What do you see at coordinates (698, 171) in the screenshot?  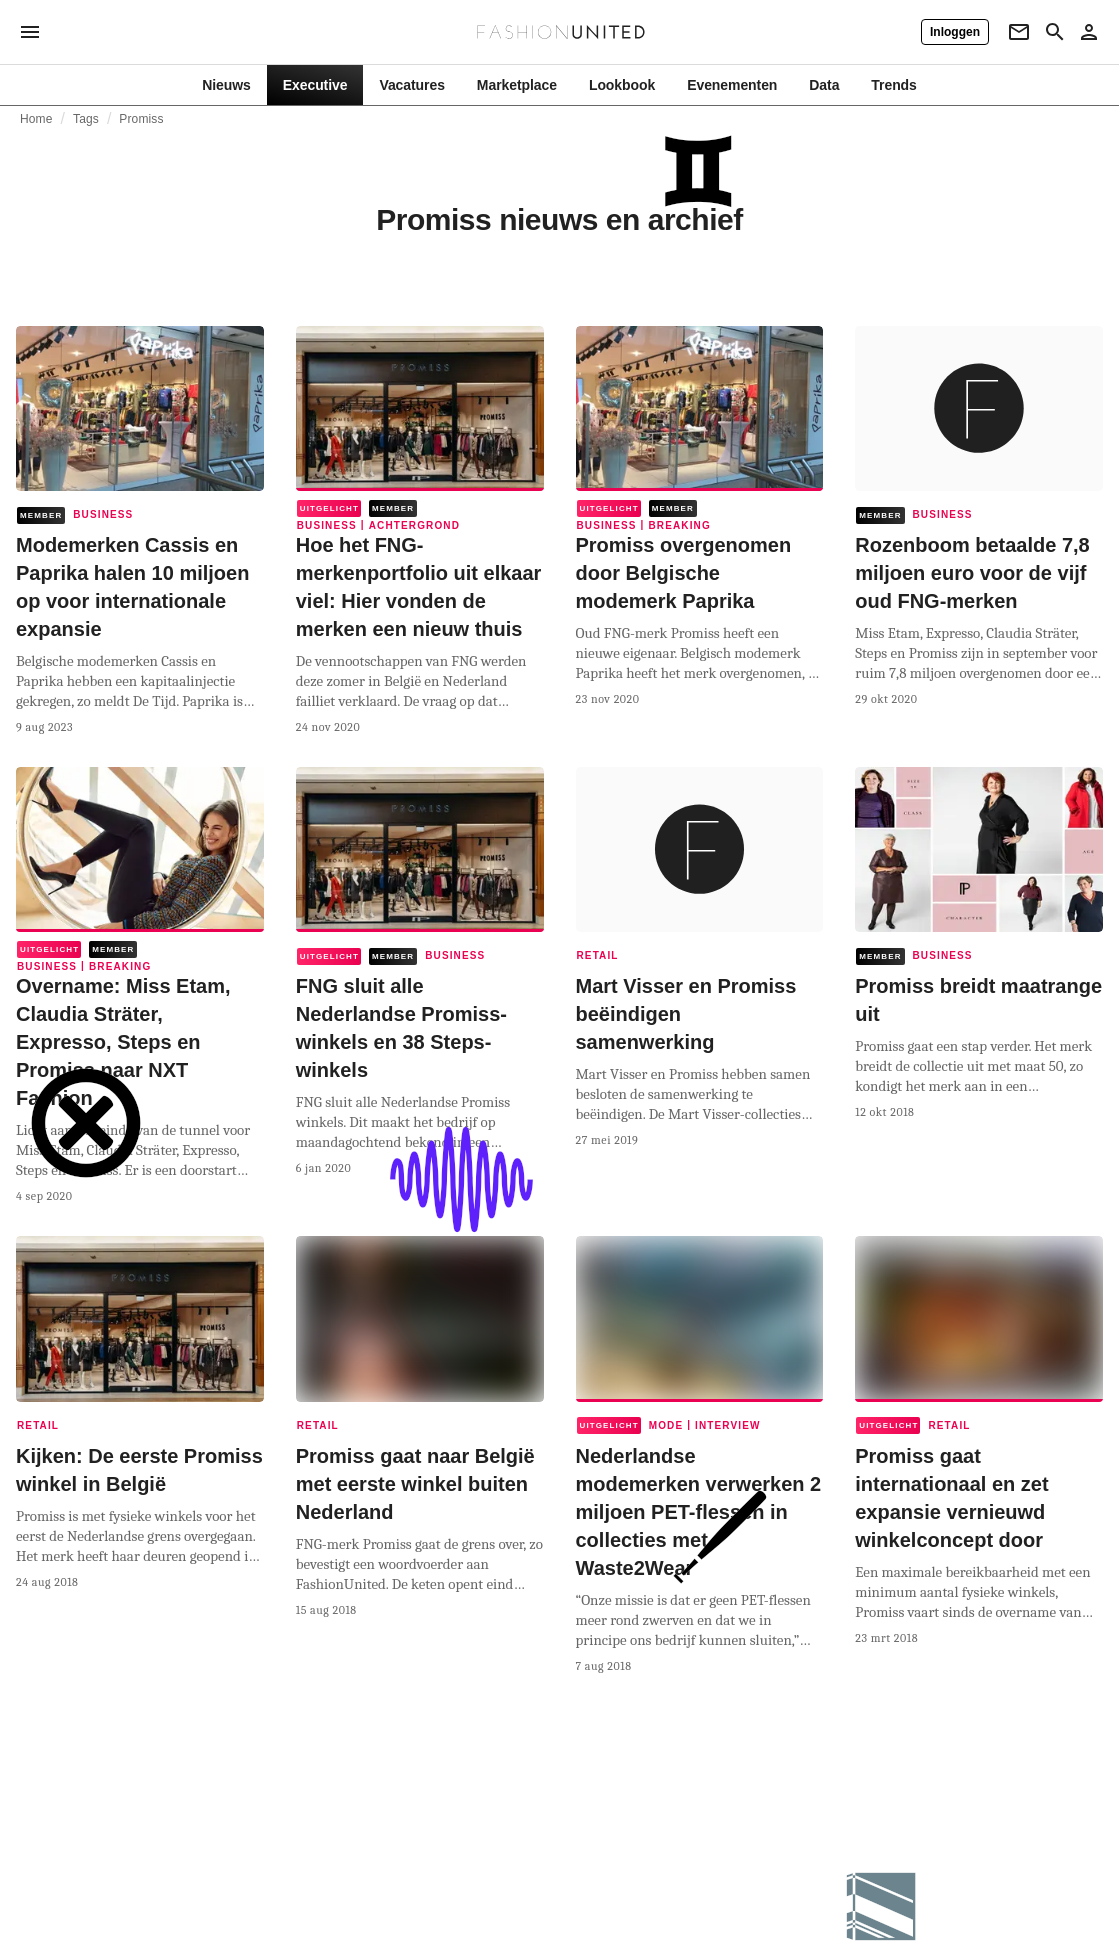 I see `gemini zodiac sign indicator` at bounding box center [698, 171].